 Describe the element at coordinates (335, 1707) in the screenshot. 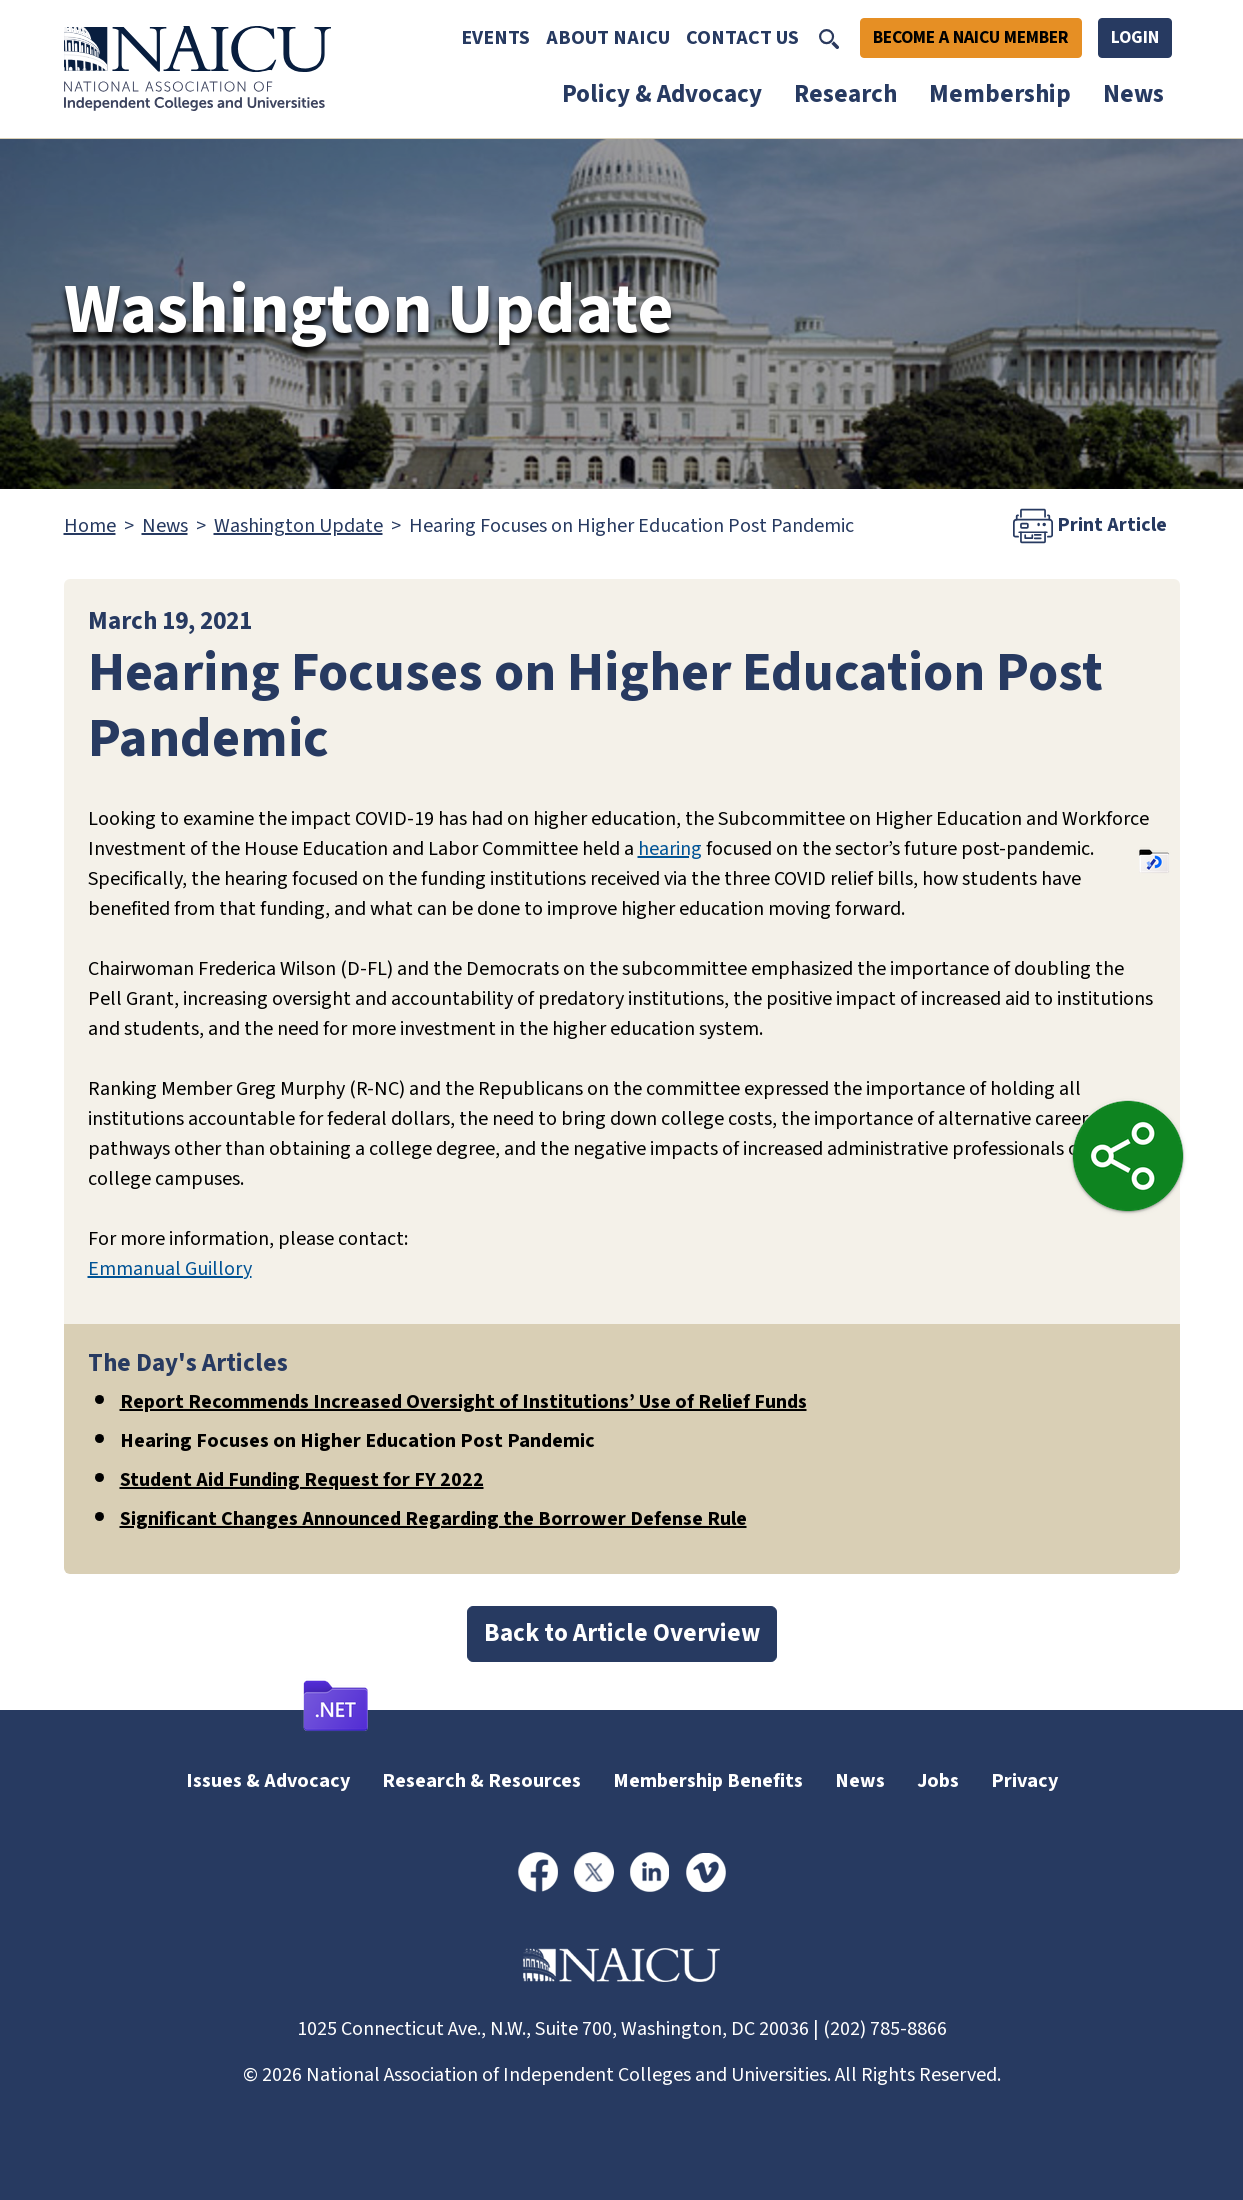

I see `folder containing .NET framework files` at that location.